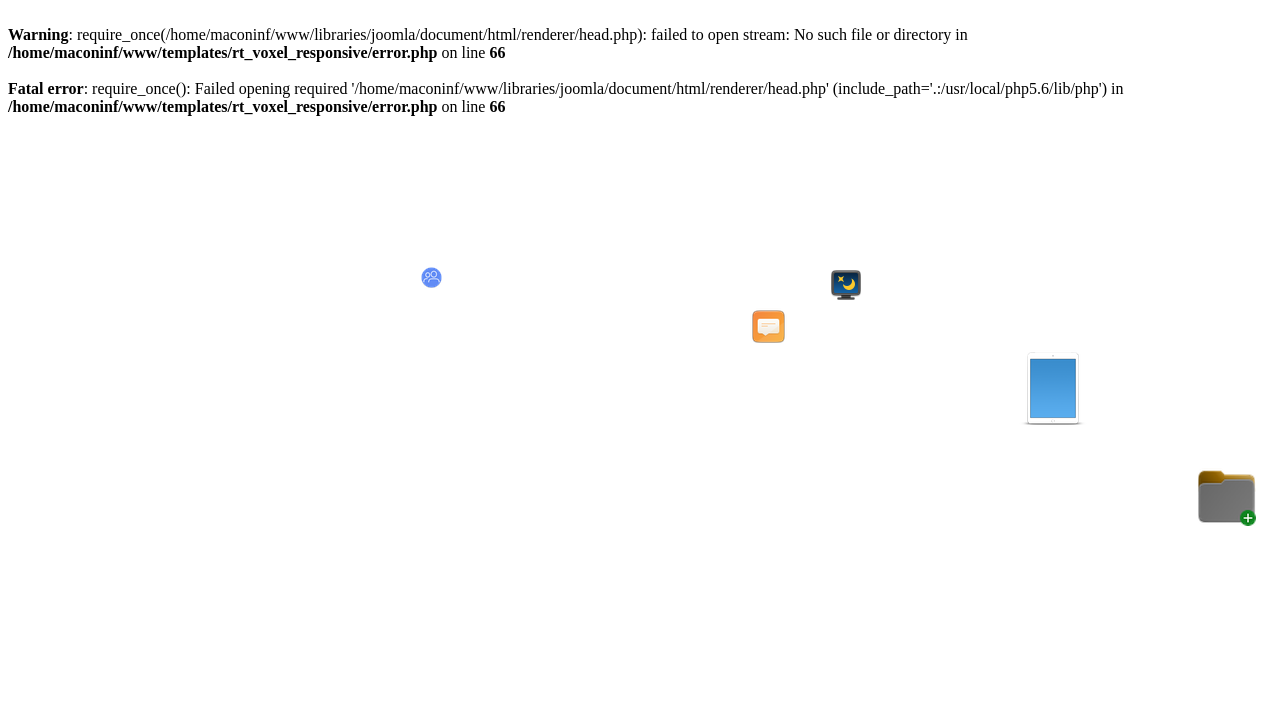  What do you see at coordinates (431, 277) in the screenshot?
I see `indicates shared or collaborative content` at bounding box center [431, 277].